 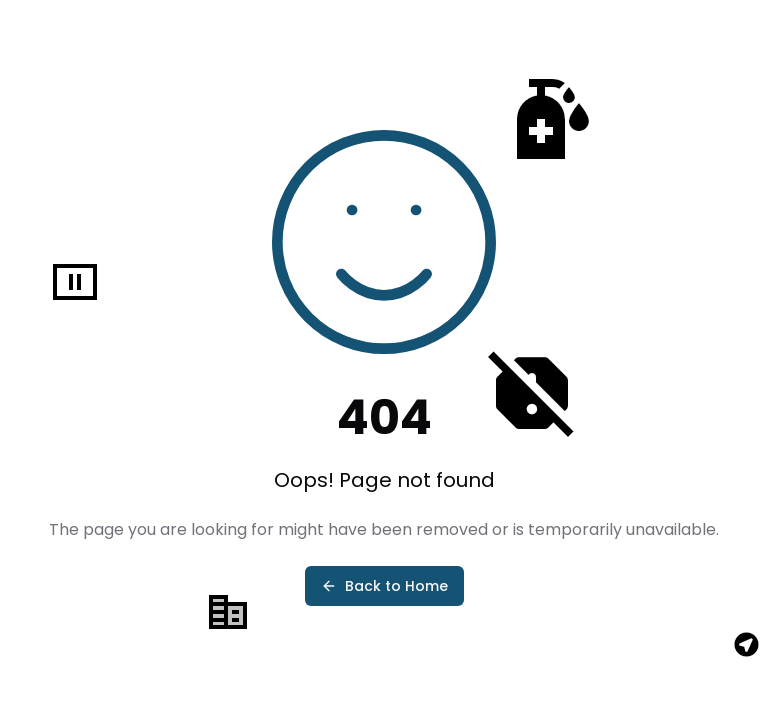 I want to click on access location services, so click(x=746, y=644).